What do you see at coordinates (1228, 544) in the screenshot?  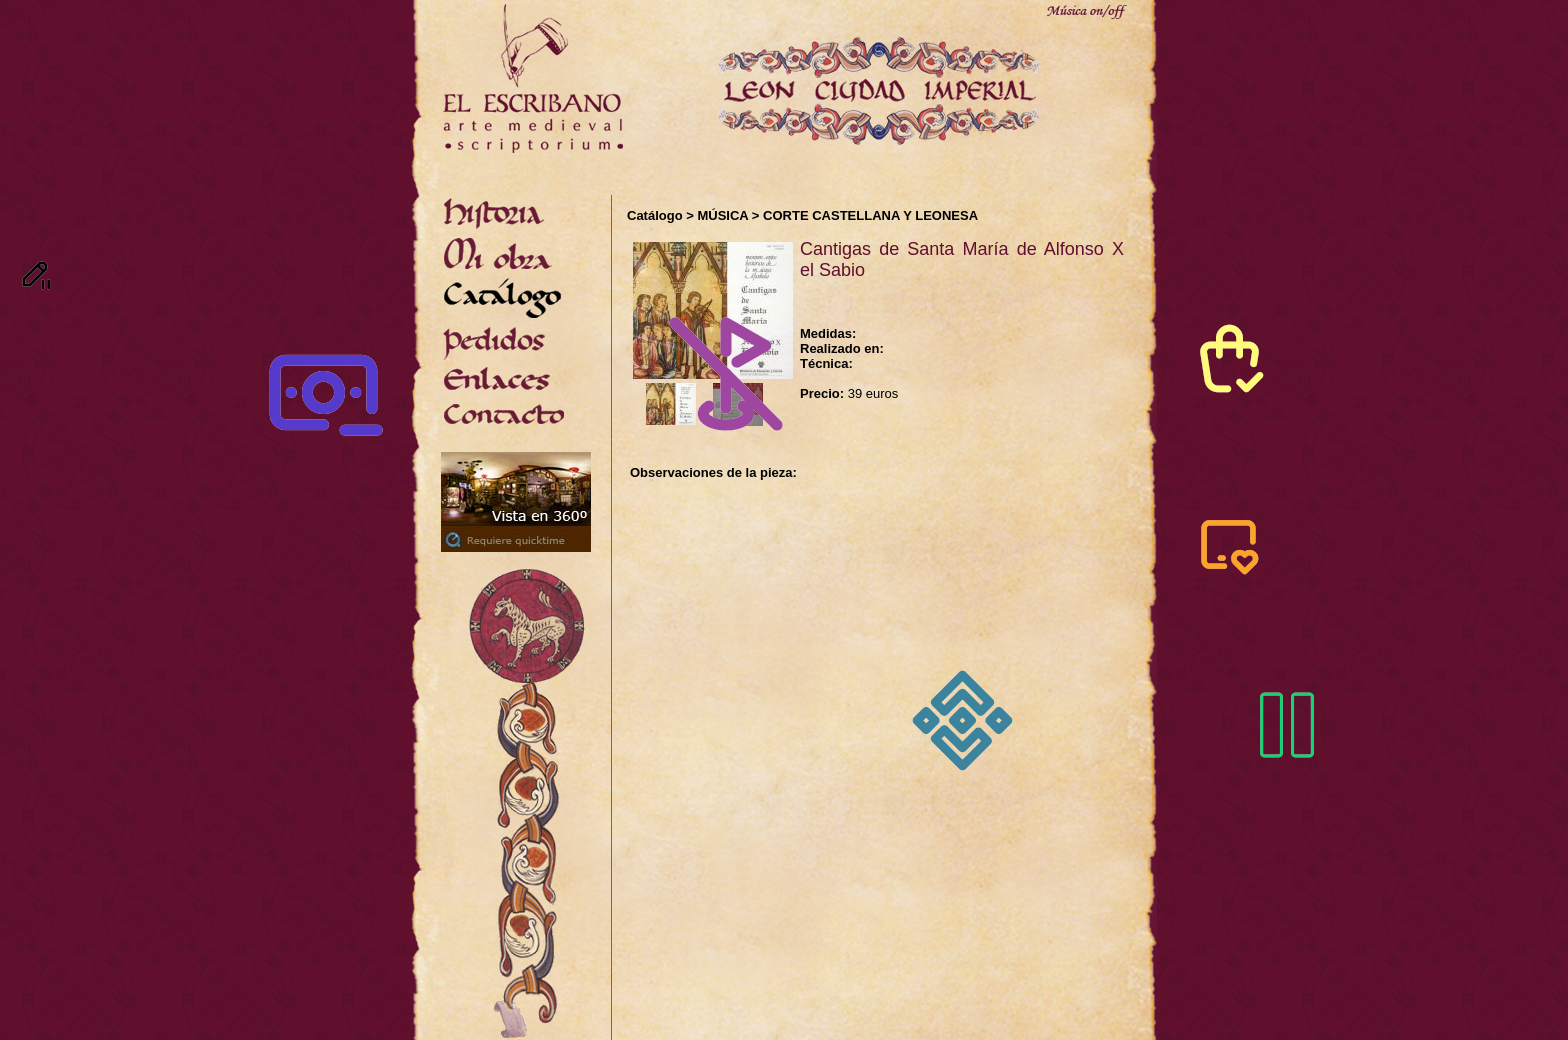 I see `add tablet to favorites` at bounding box center [1228, 544].